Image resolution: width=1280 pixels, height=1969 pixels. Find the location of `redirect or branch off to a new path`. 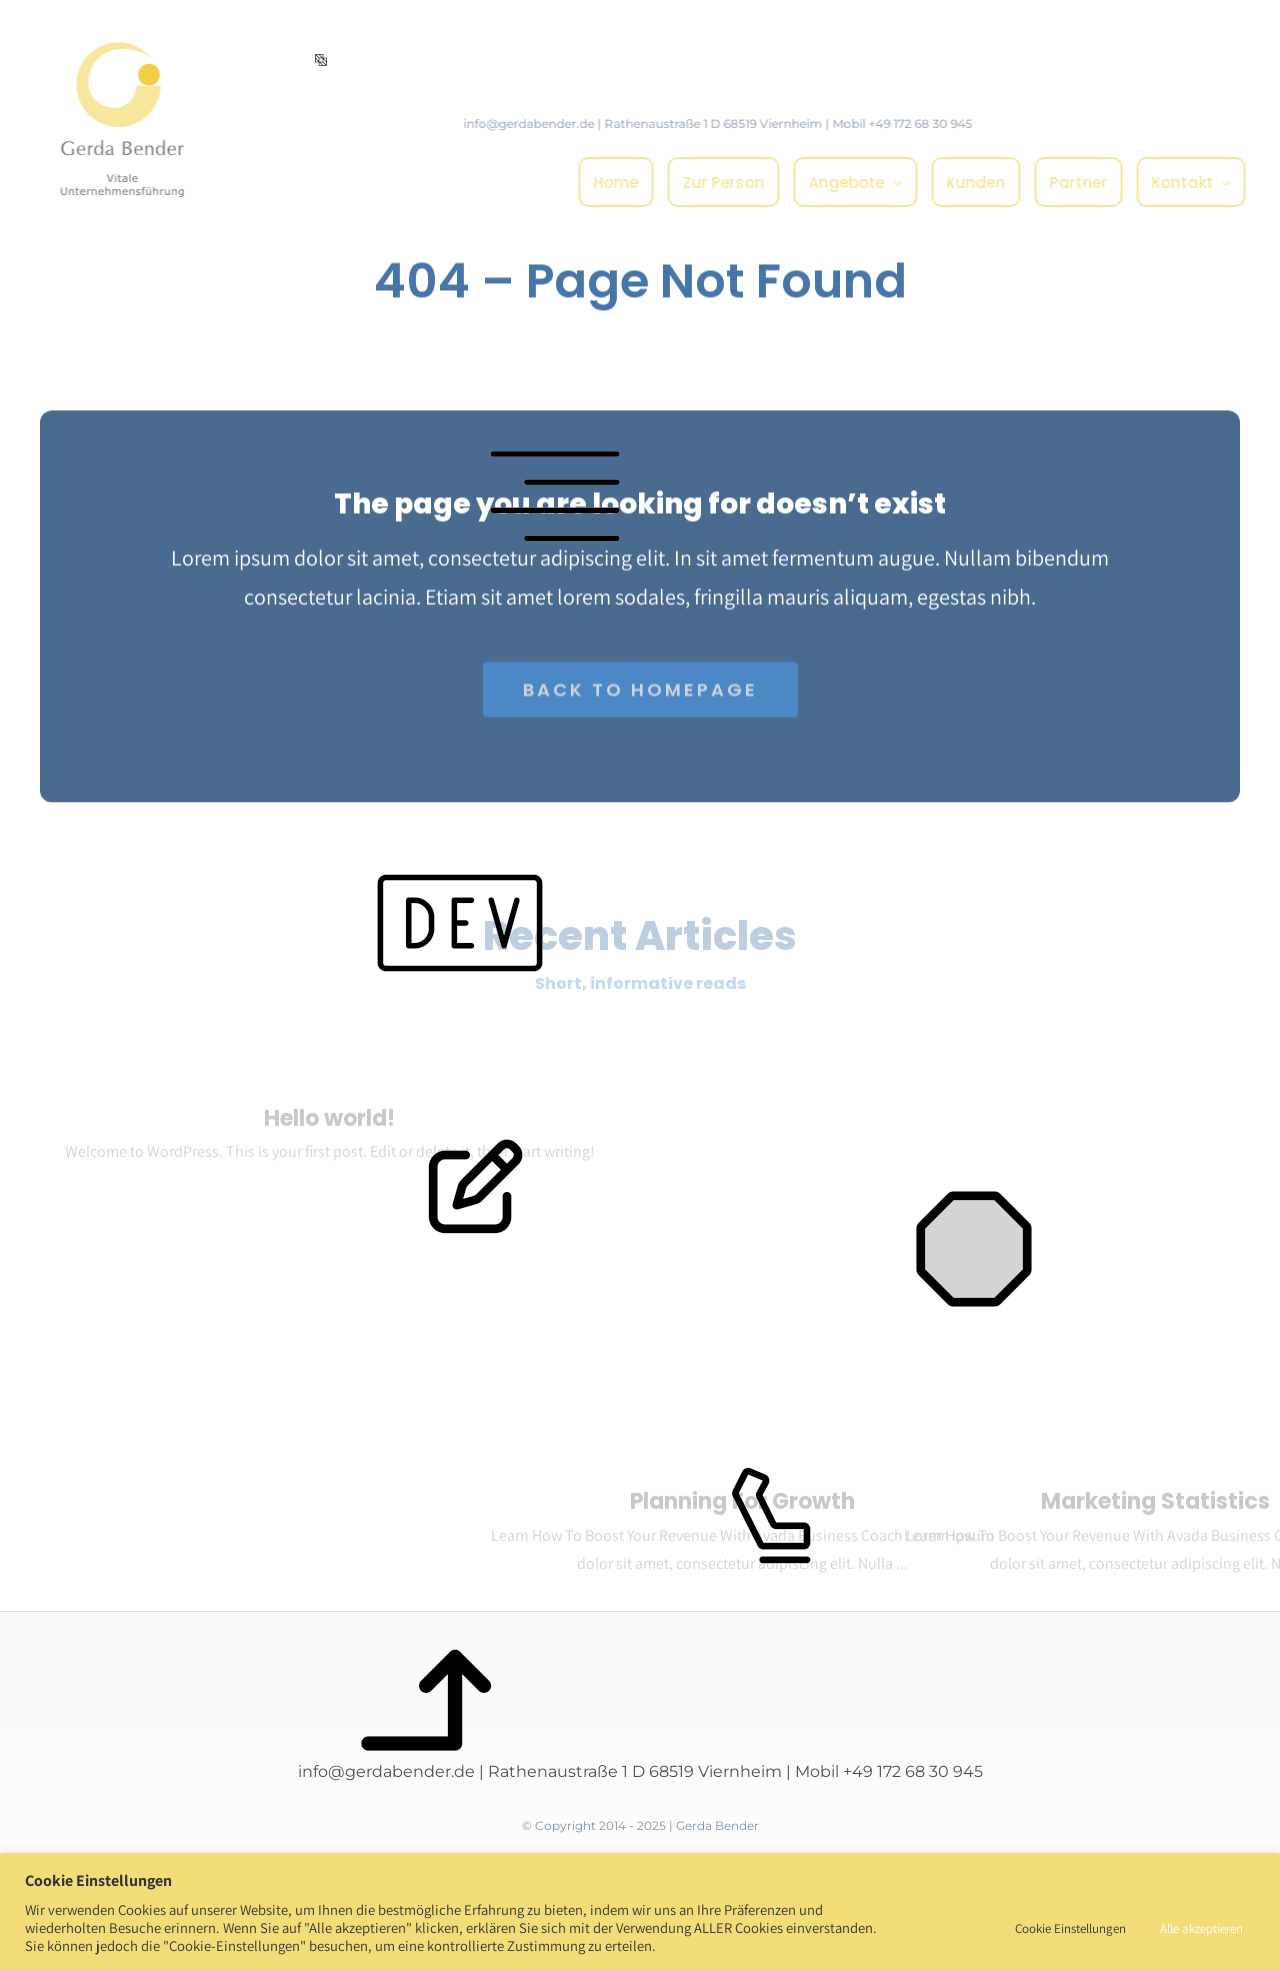

redirect or branch off to a new path is located at coordinates (431, 1705).